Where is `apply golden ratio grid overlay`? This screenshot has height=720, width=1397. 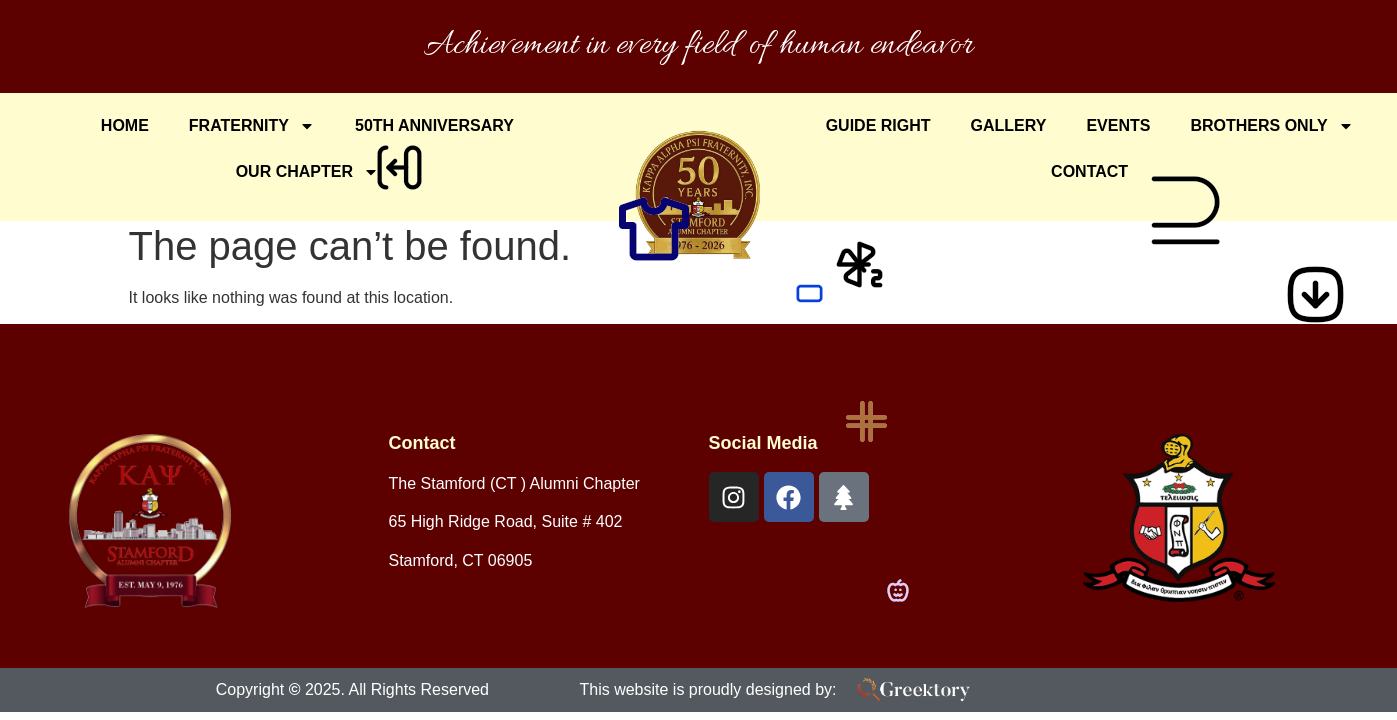
apply golden ratio grid overlay is located at coordinates (866, 421).